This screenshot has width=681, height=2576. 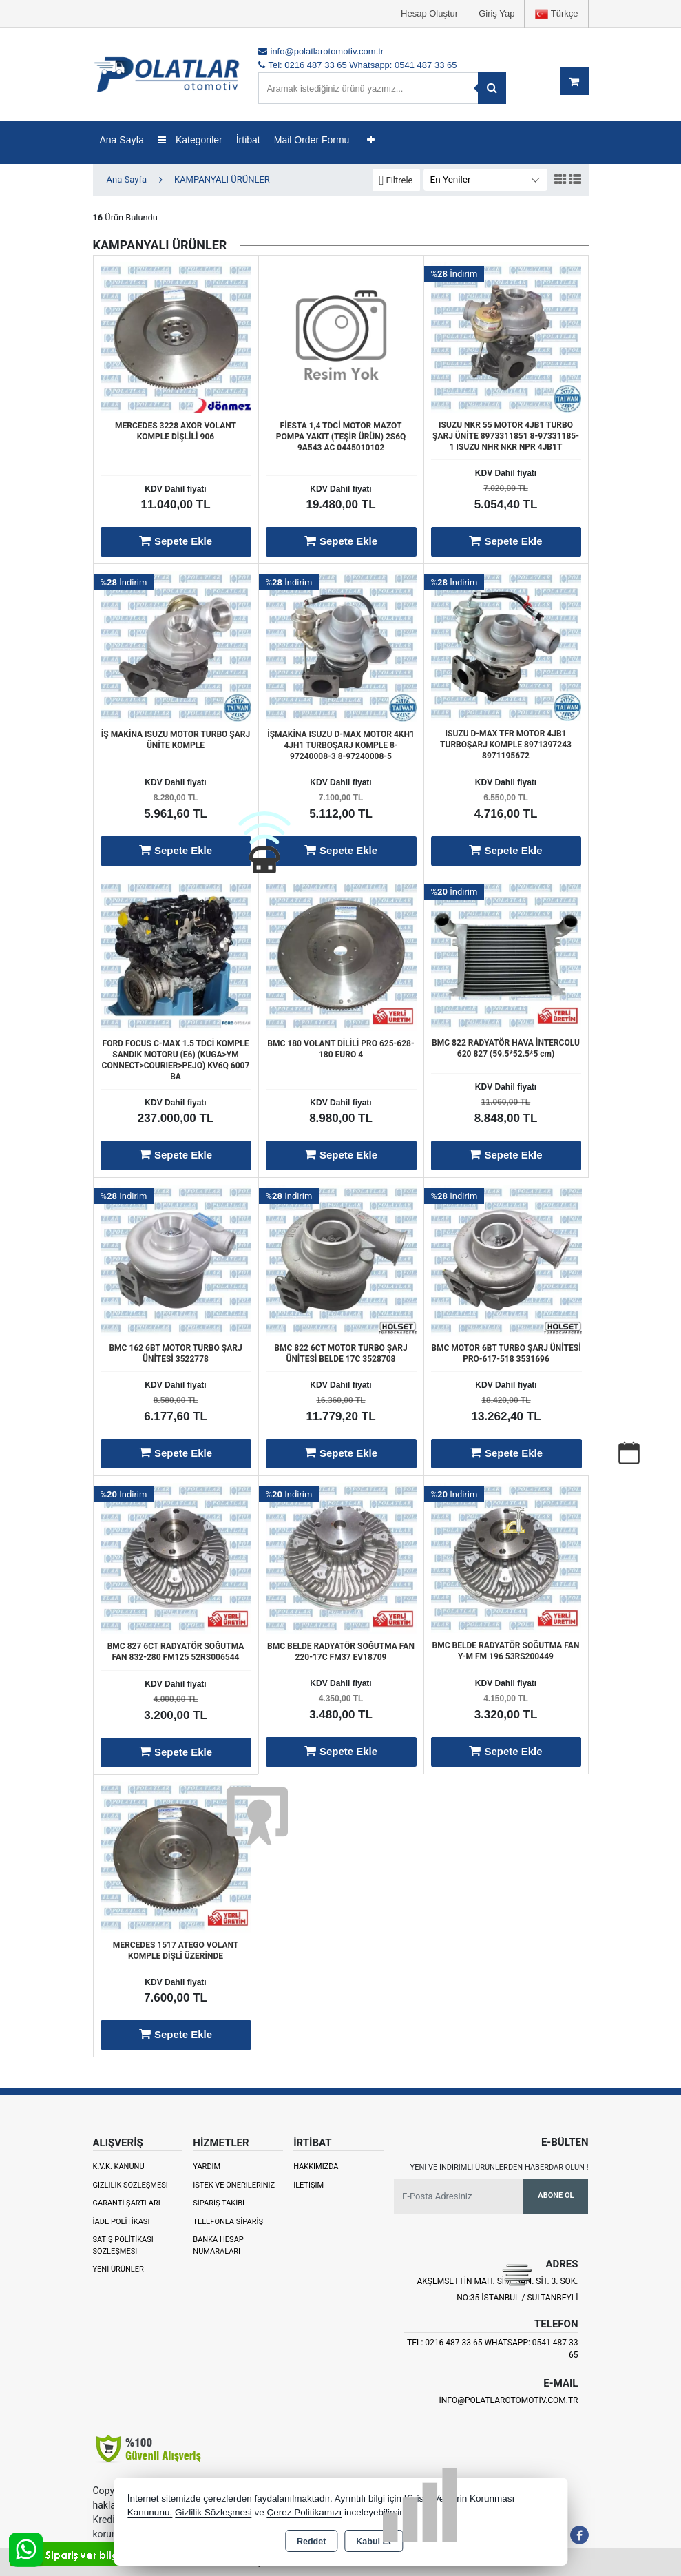 What do you see at coordinates (517, 2275) in the screenshot?
I see `center align text` at bounding box center [517, 2275].